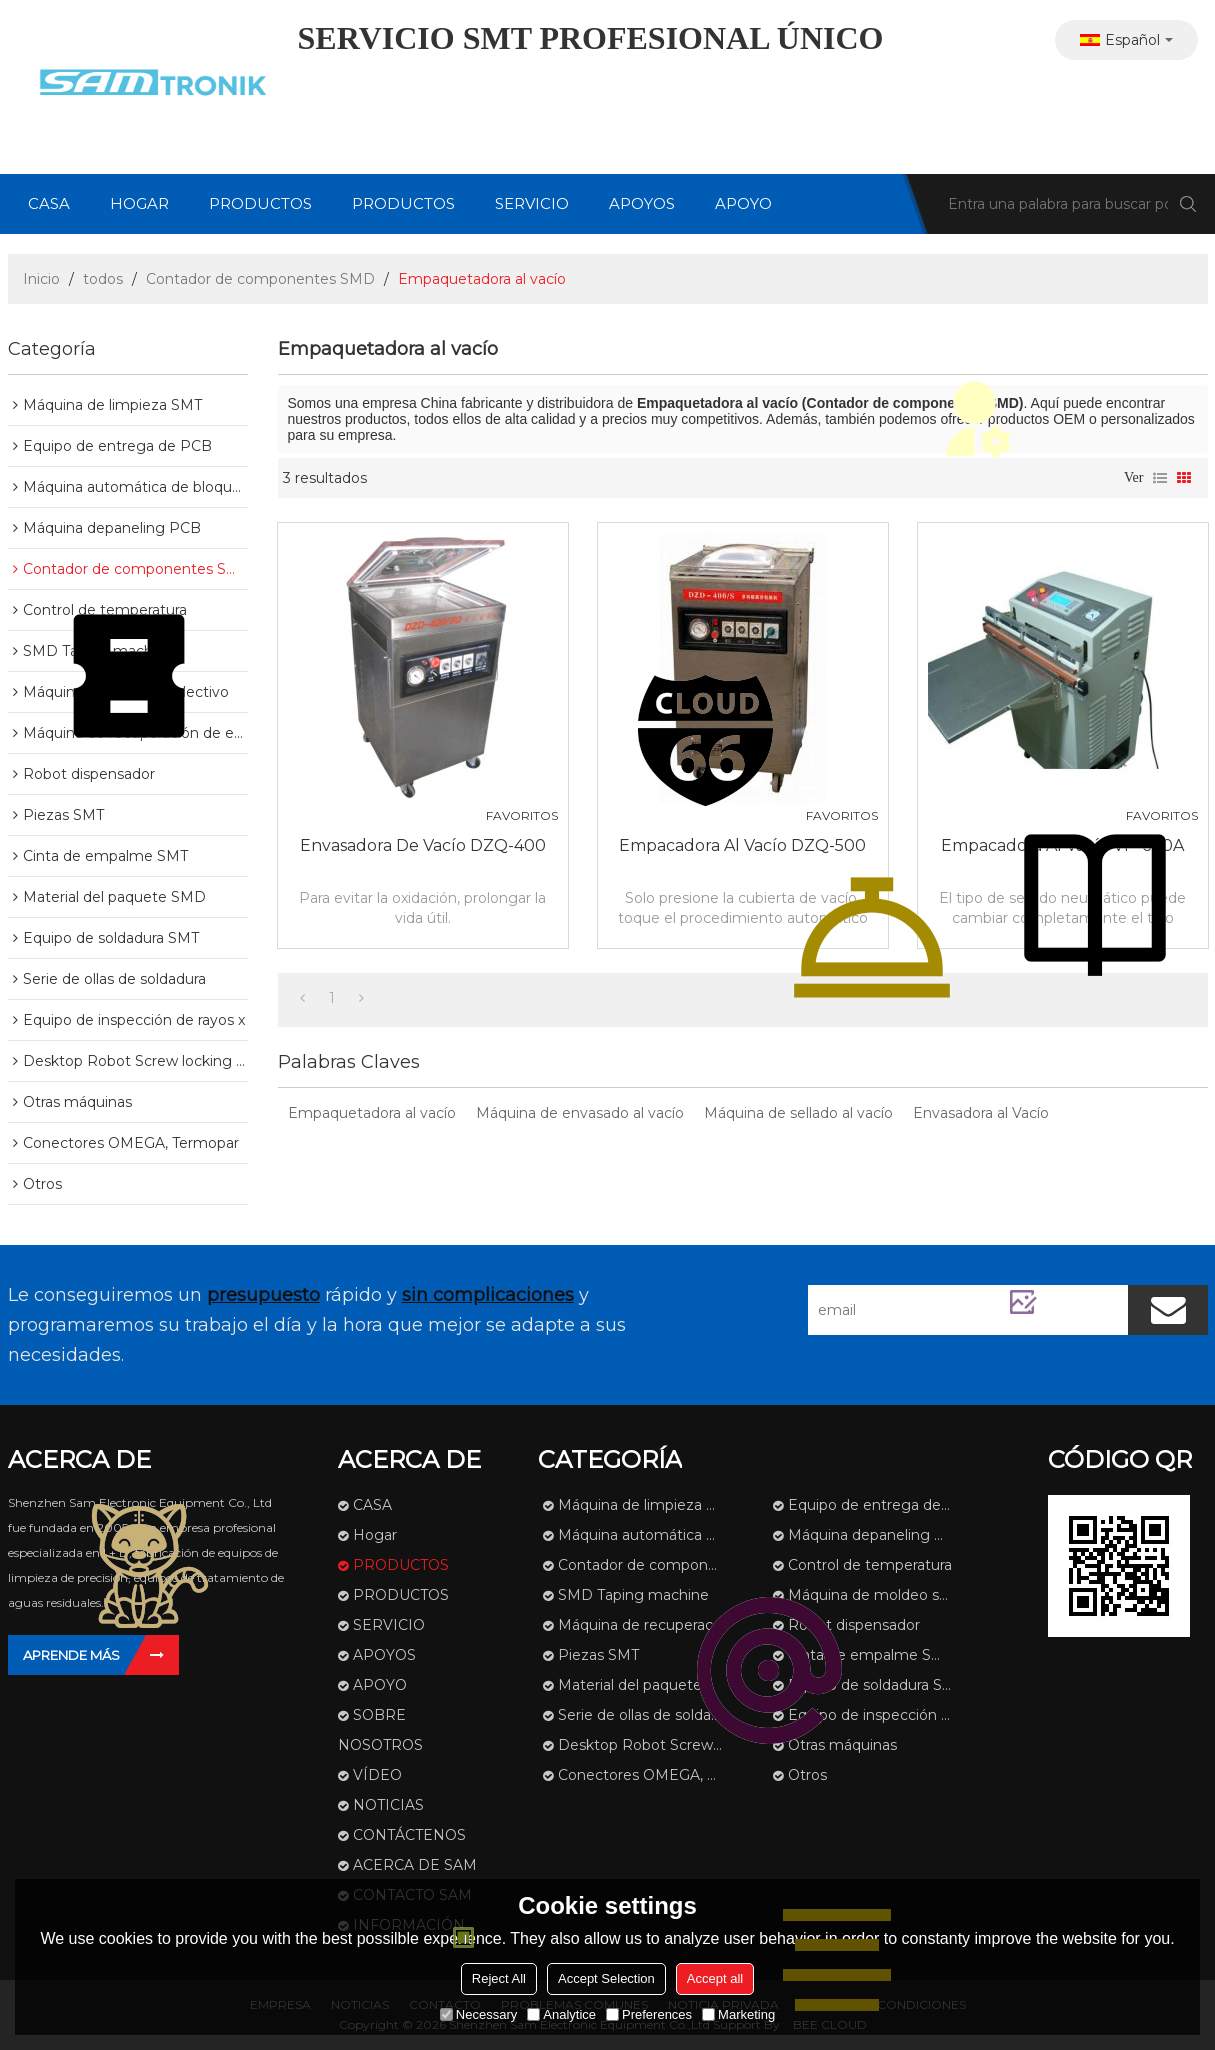 This screenshot has height=2050, width=1215. Describe the element at coordinates (150, 1566) in the screenshot. I see `tekton CI/CD pipeline platform logo` at that location.